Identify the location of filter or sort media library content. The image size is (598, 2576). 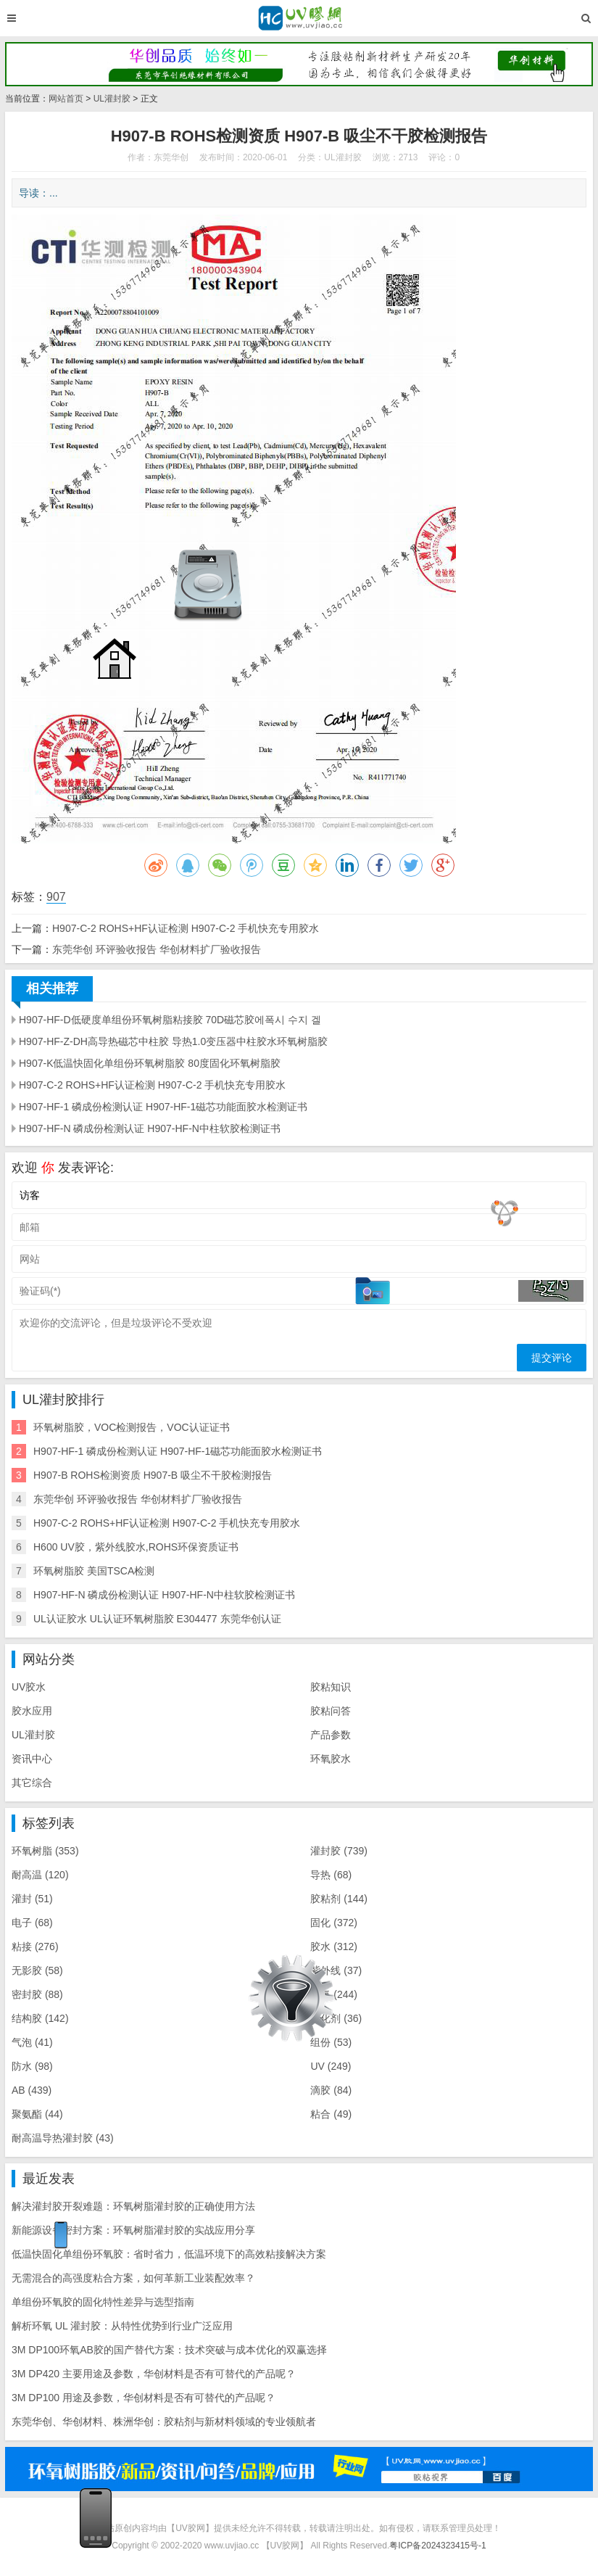
(291, 1998).